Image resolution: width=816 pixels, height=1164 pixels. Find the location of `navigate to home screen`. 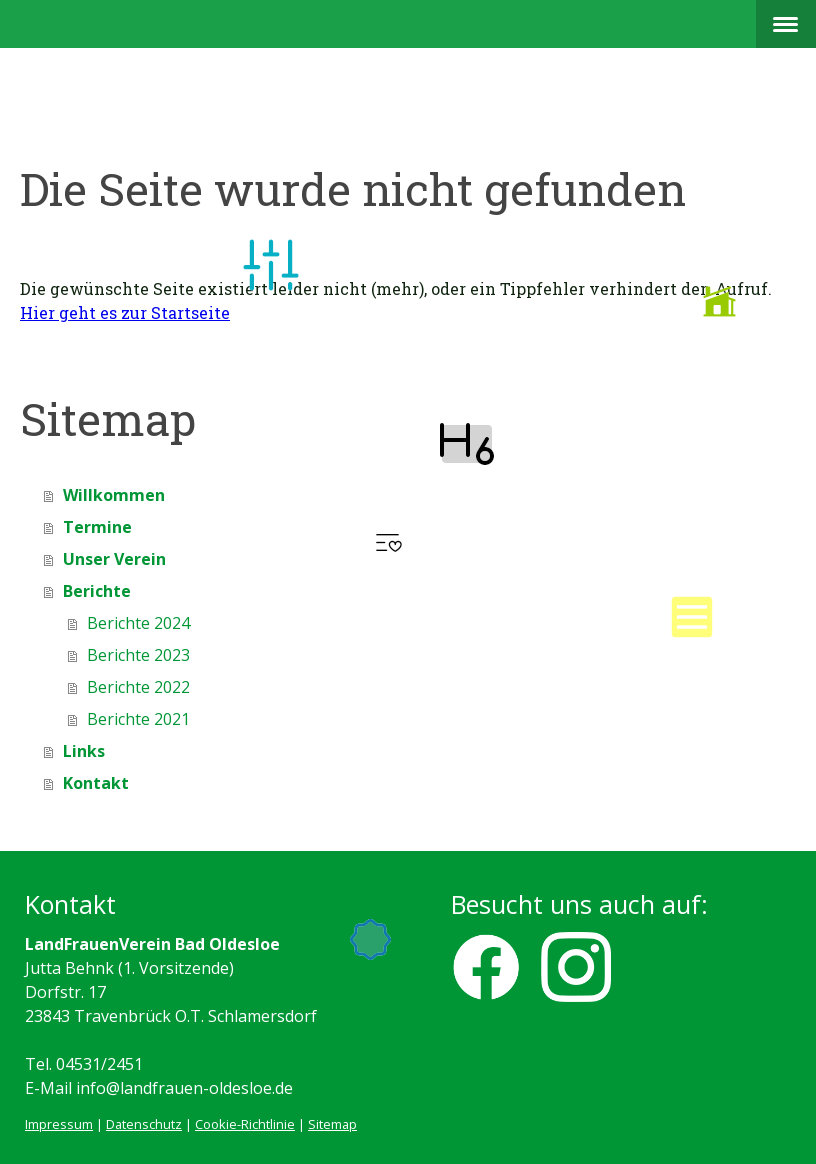

navigate to home screen is located at coordinates (719, 301).